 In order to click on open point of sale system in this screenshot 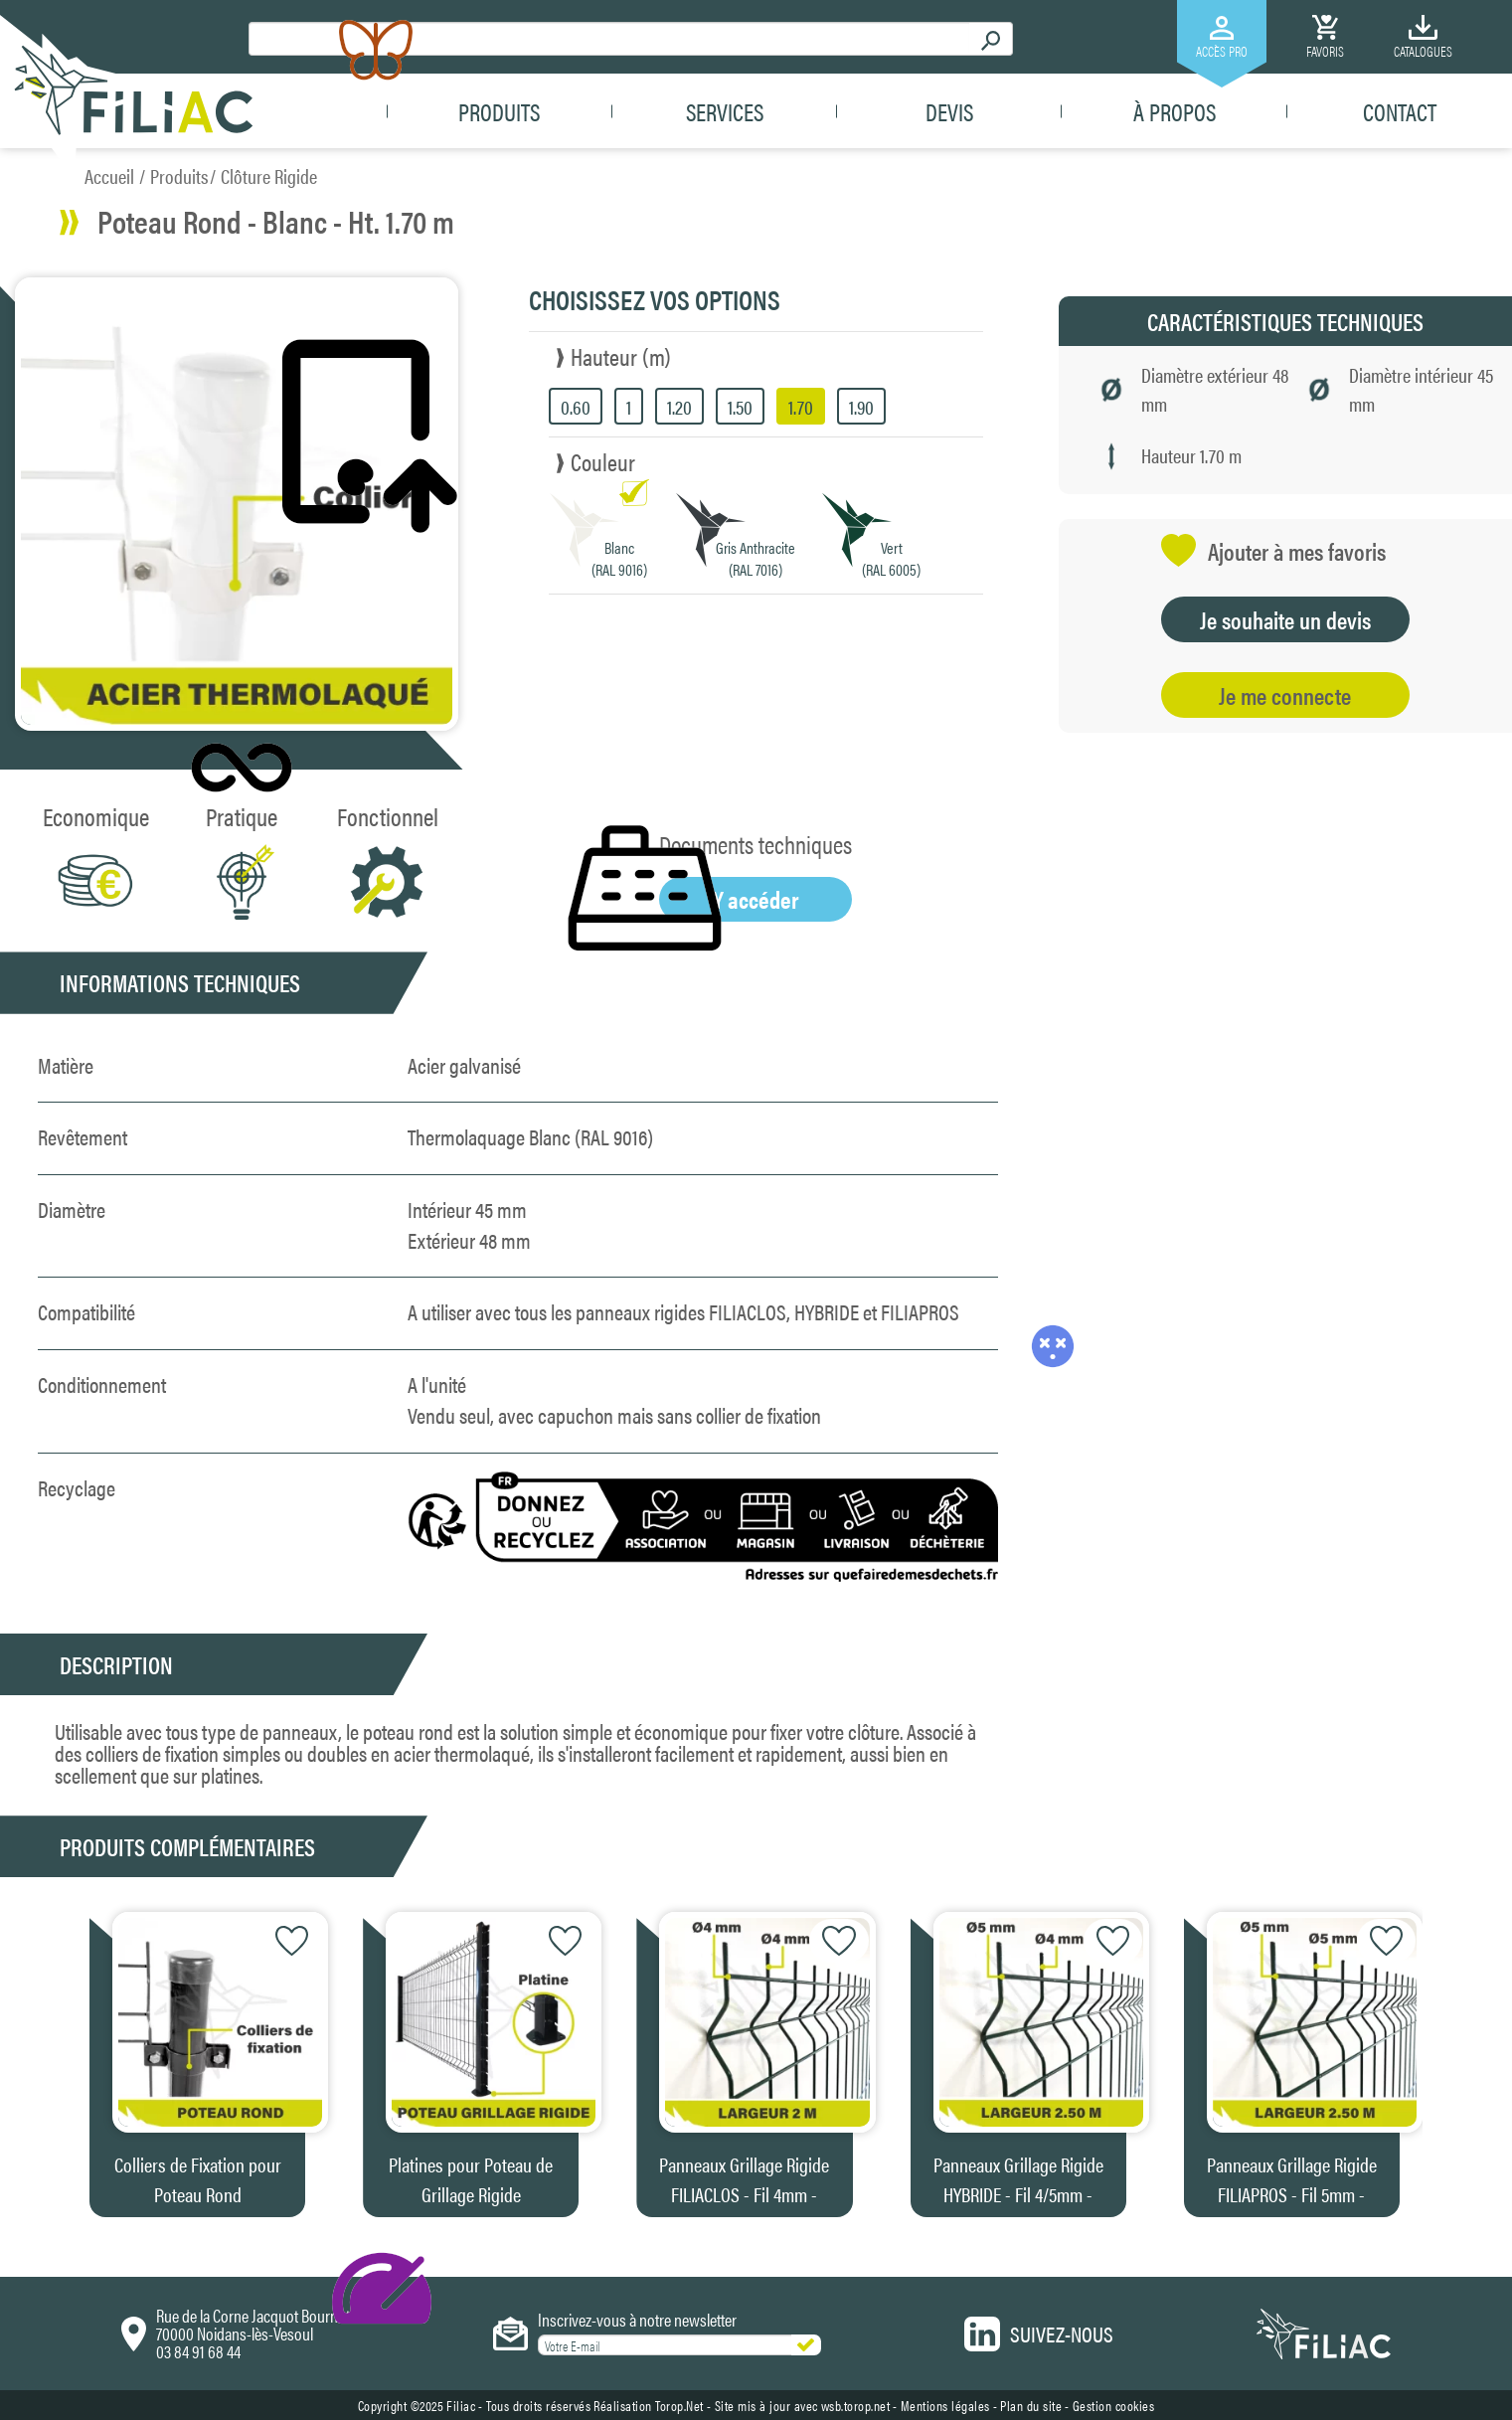, I will do `click(644, 896)`.